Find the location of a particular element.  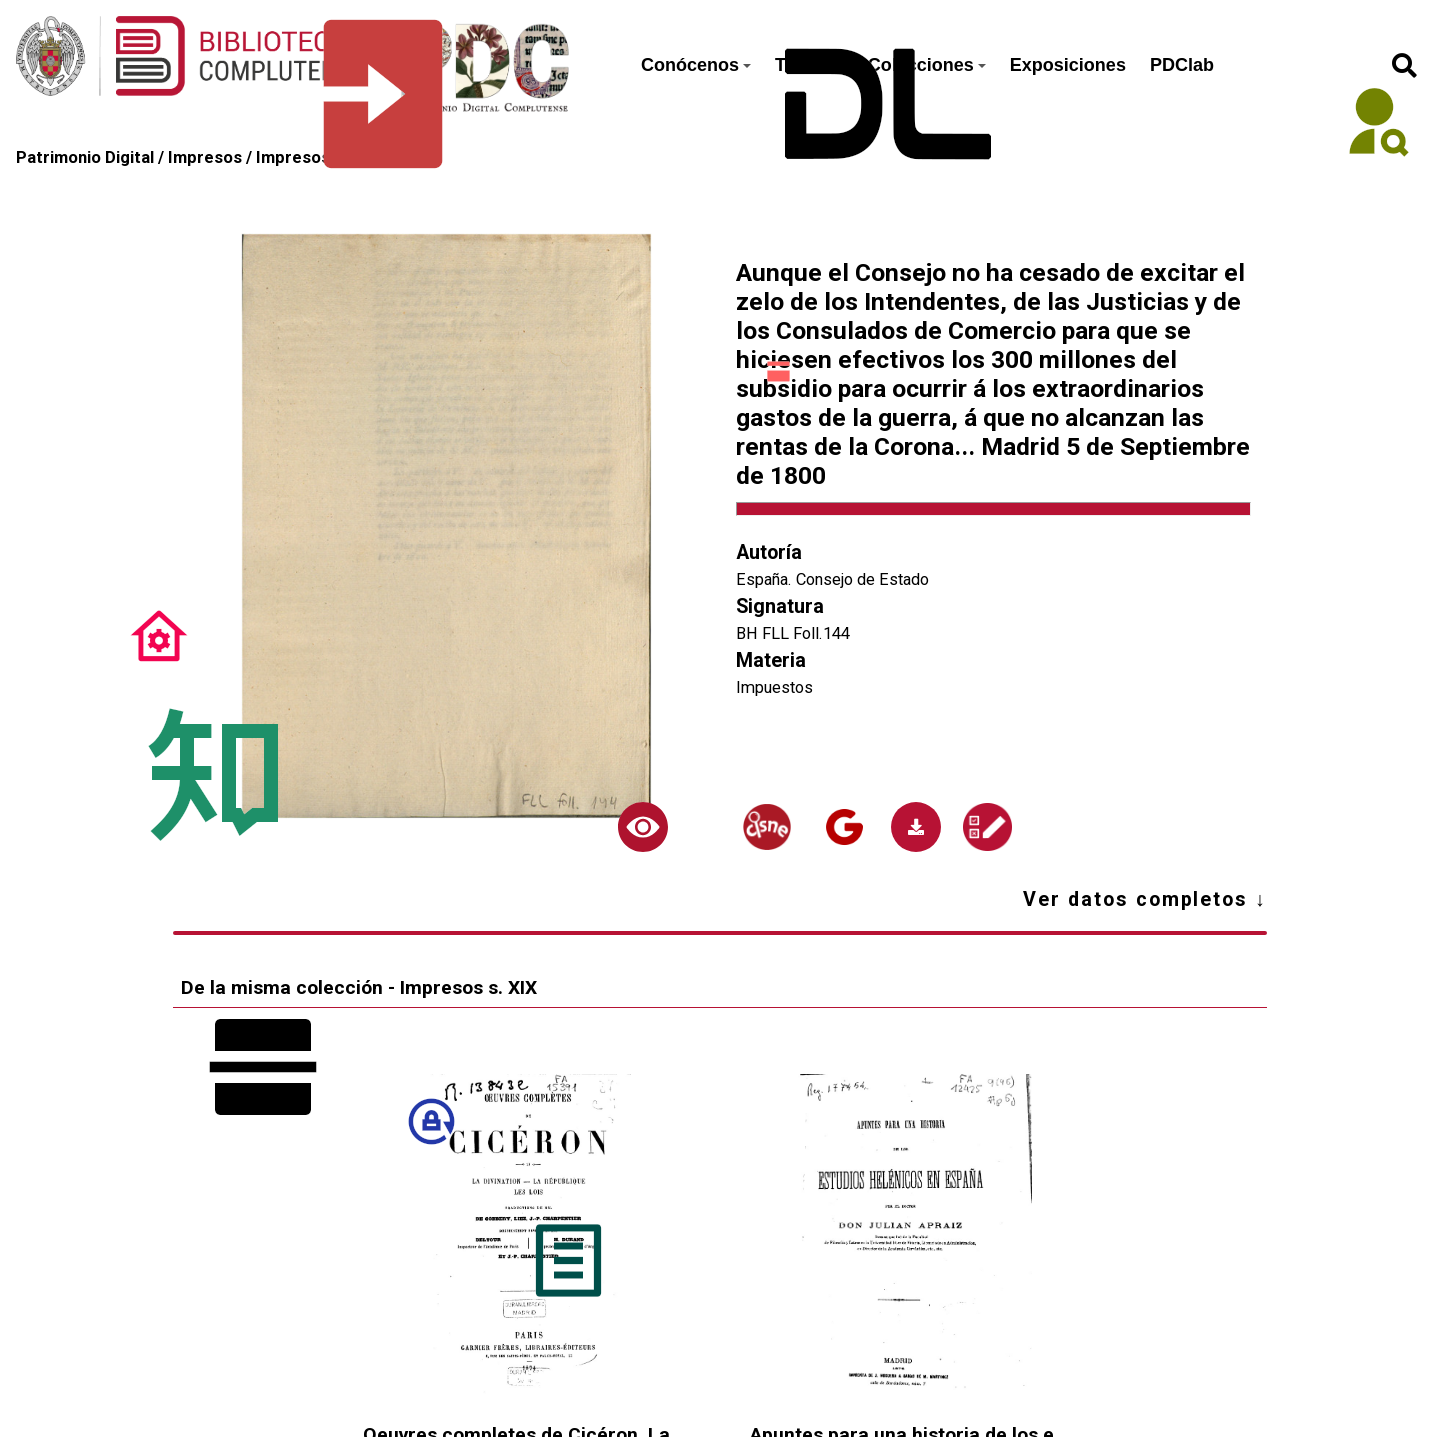

search for a user or contact is located at coordinates (1374, 122).